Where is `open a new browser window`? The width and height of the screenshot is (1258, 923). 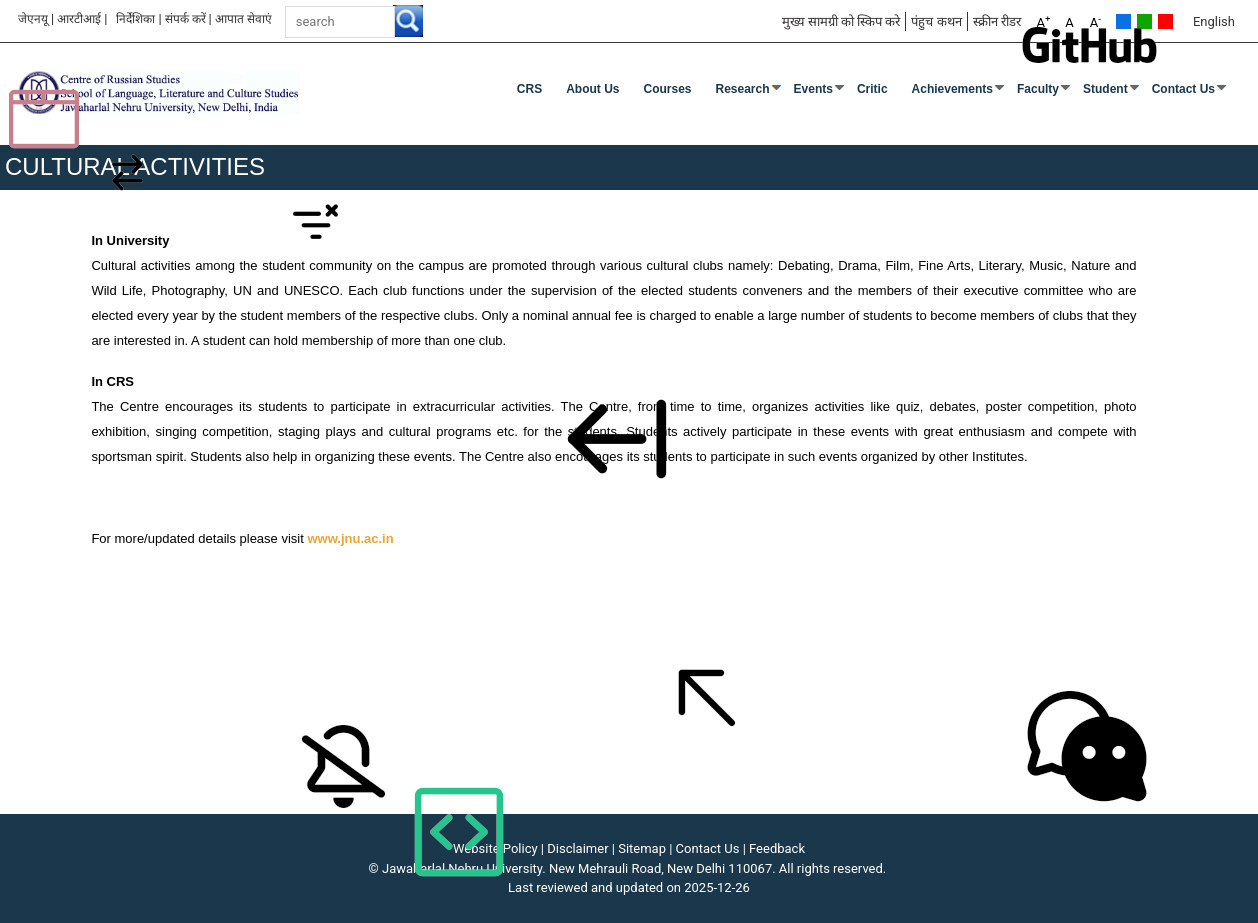 open a new browser window is located at coordinates (44, 119).